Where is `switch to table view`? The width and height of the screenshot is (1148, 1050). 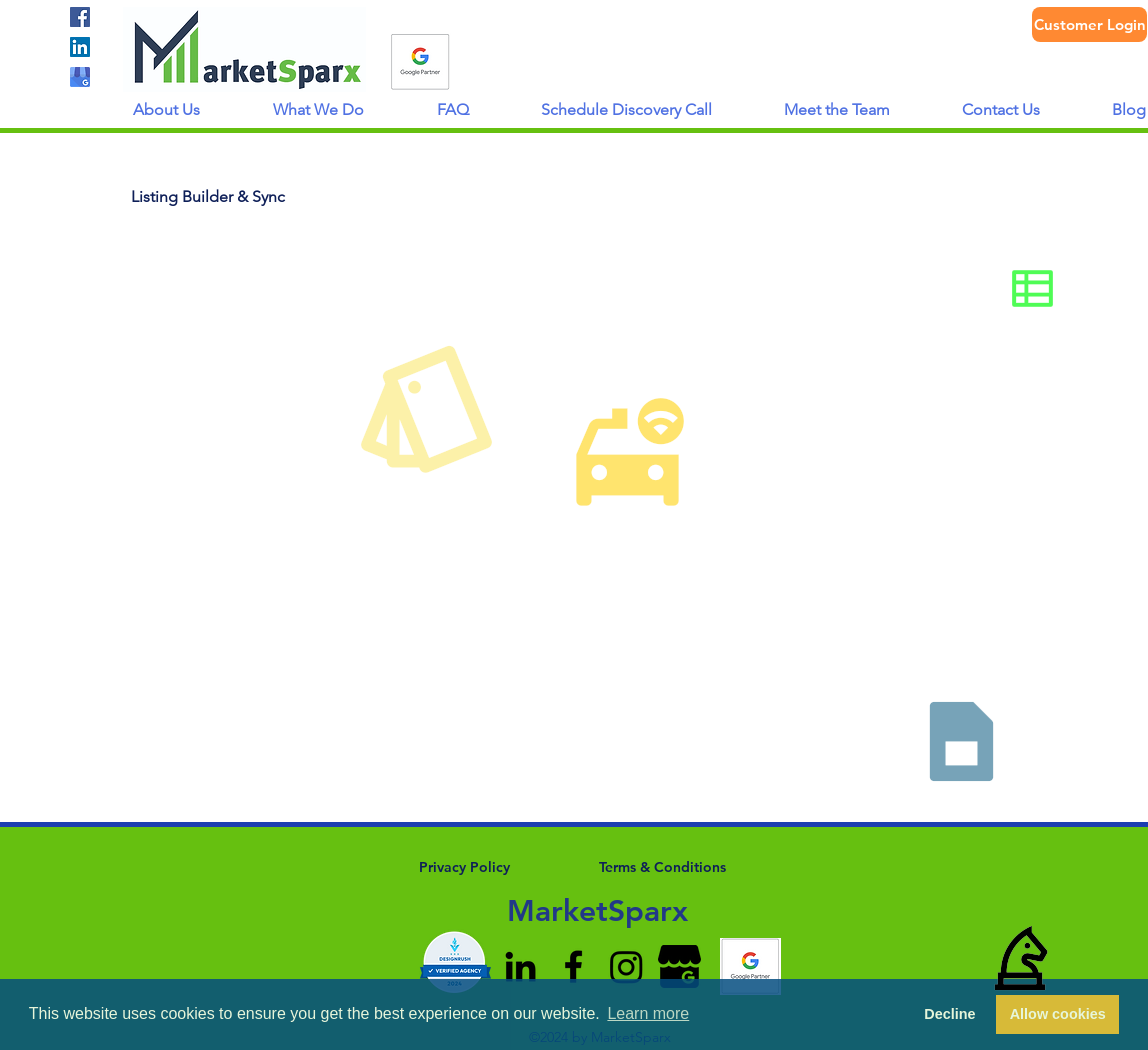 switch to table view is located at coordinates (1032, 288).